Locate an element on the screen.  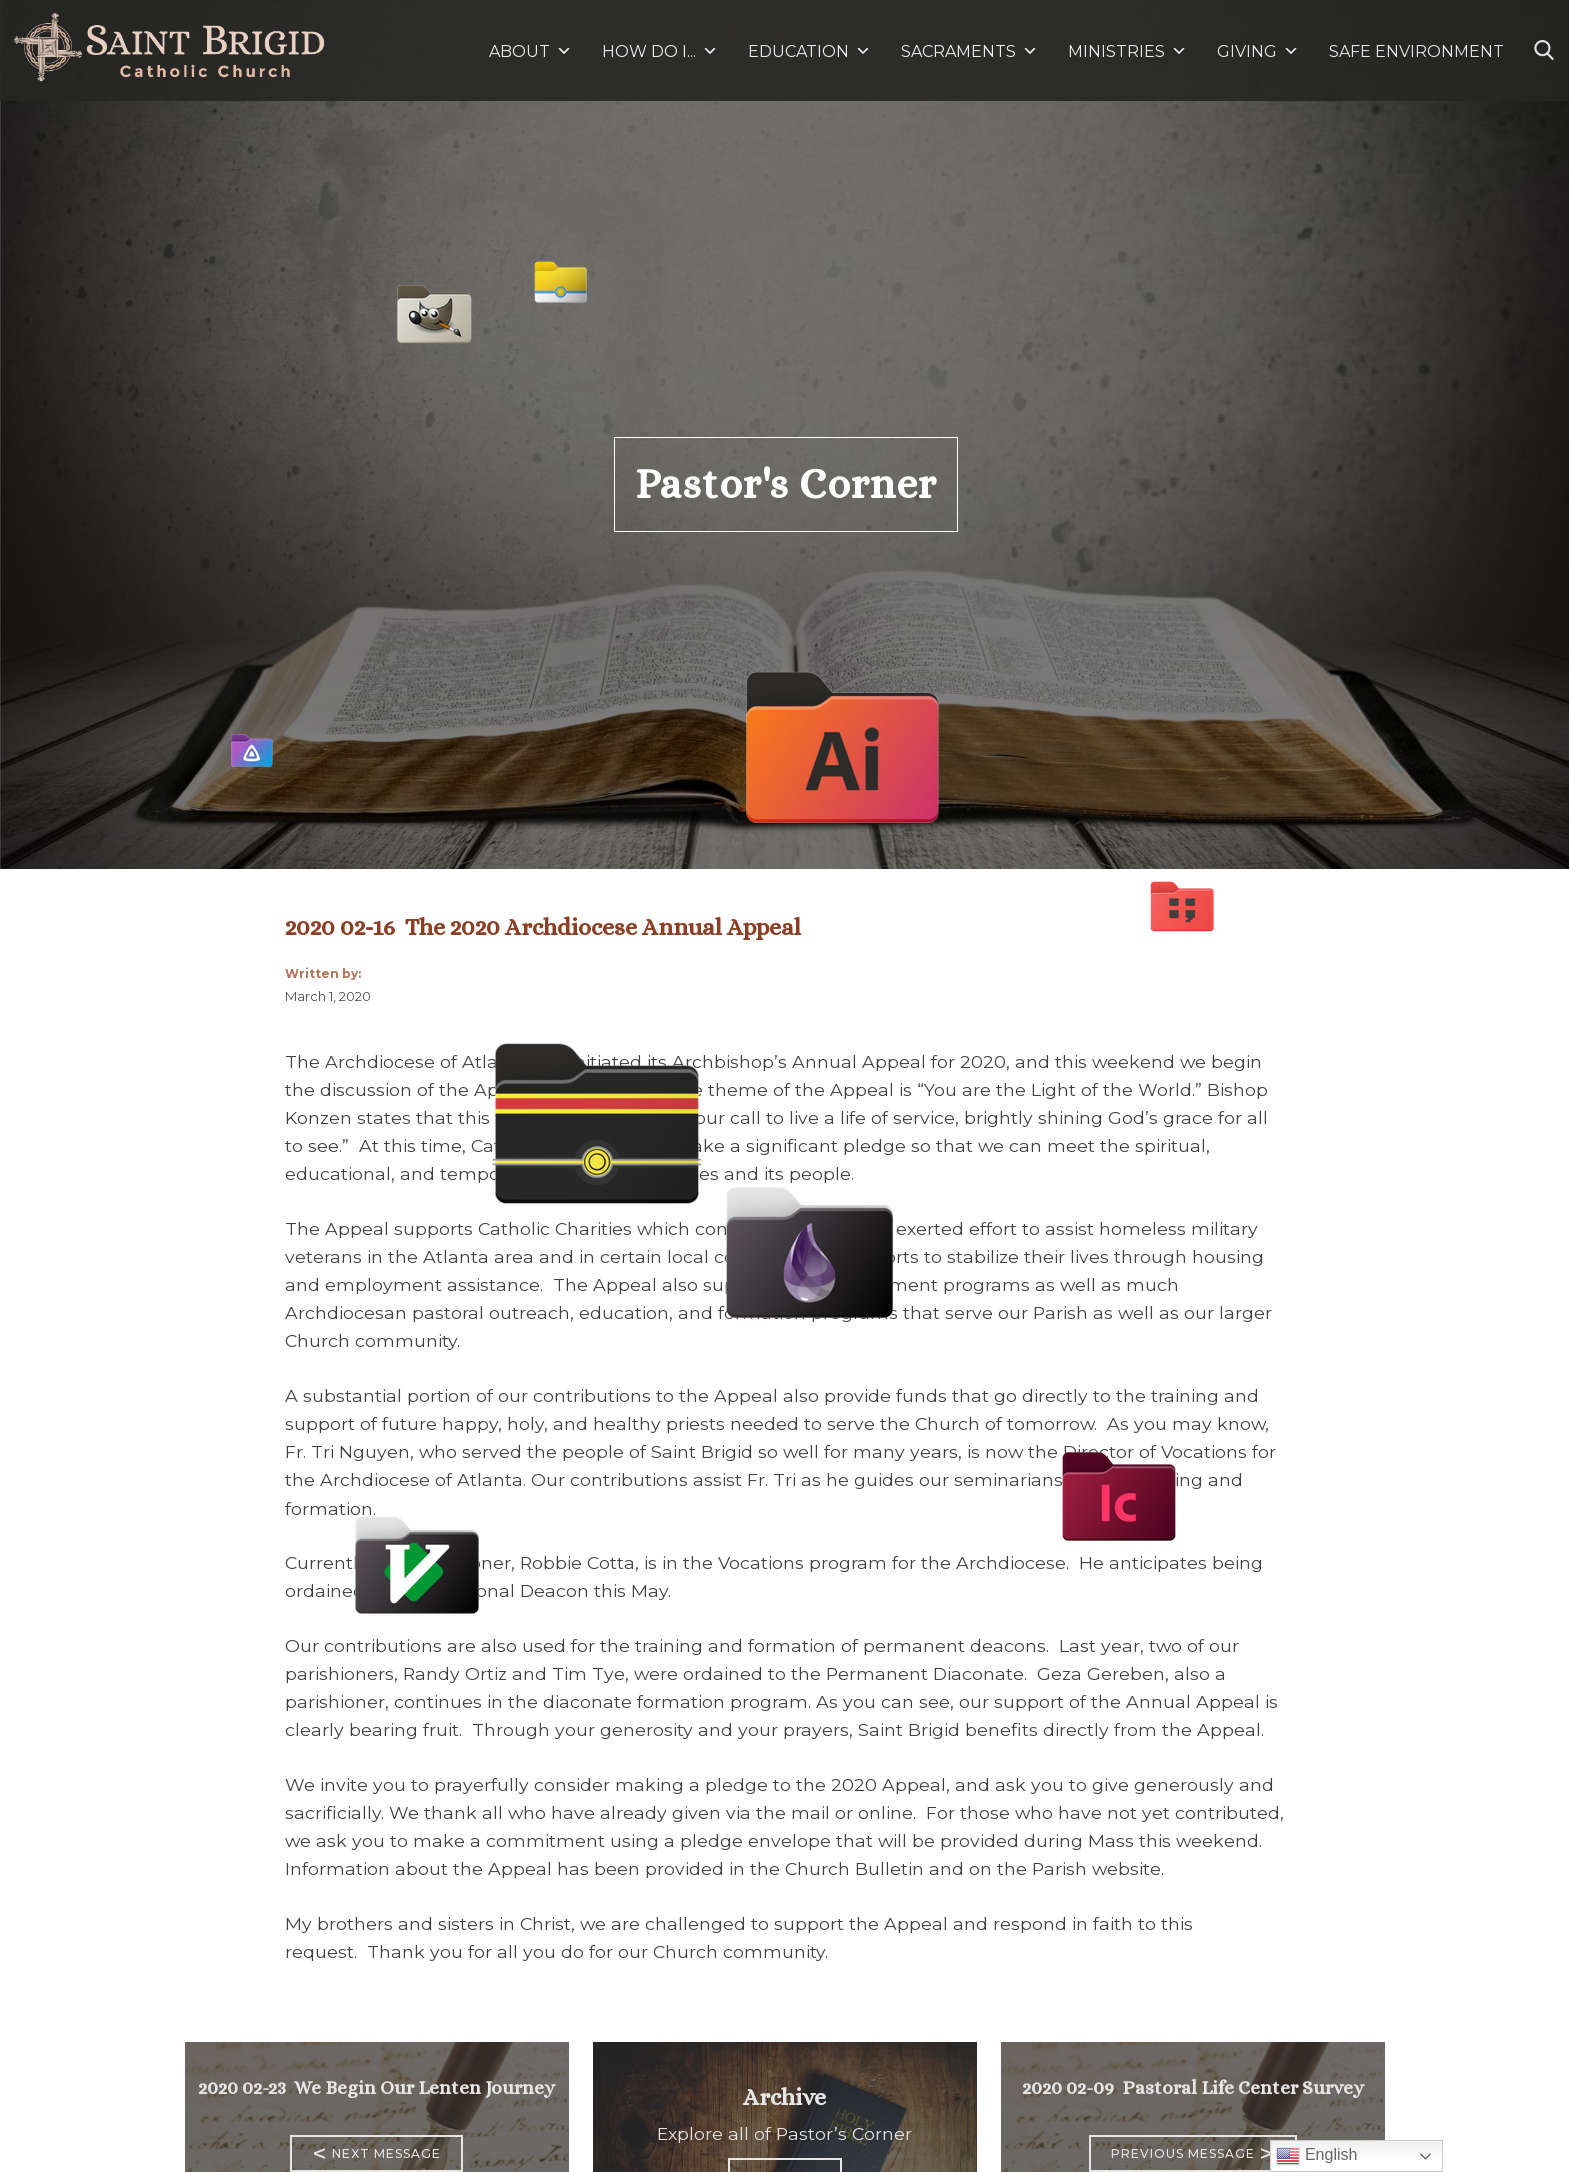
folder containing pokémon park ball game files is located at coordinates (560, 283).